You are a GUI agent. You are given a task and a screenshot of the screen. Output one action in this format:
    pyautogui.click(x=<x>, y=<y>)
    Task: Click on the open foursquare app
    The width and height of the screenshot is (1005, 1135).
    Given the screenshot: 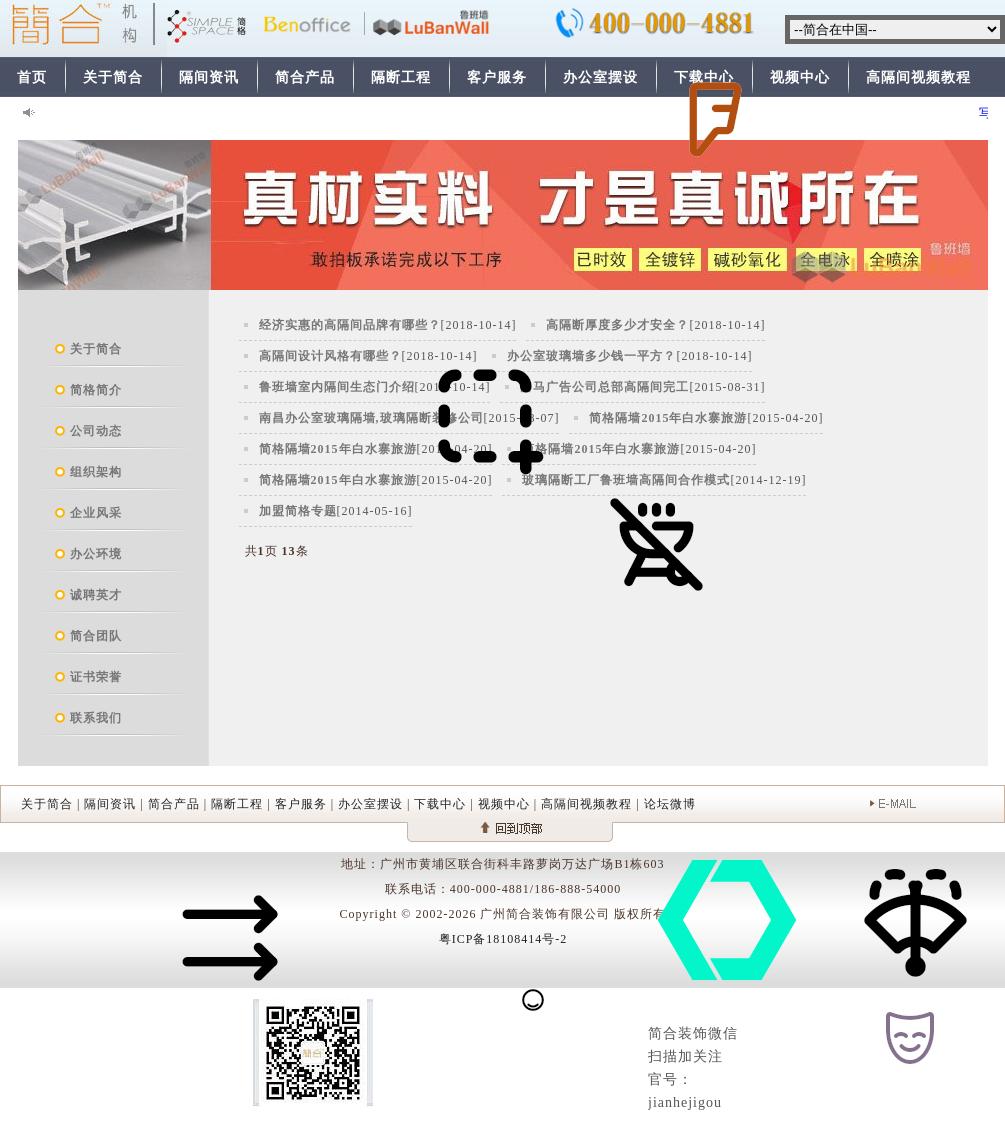 What is the action you would take?
    pyautogui.click(x=715, y=119)
    